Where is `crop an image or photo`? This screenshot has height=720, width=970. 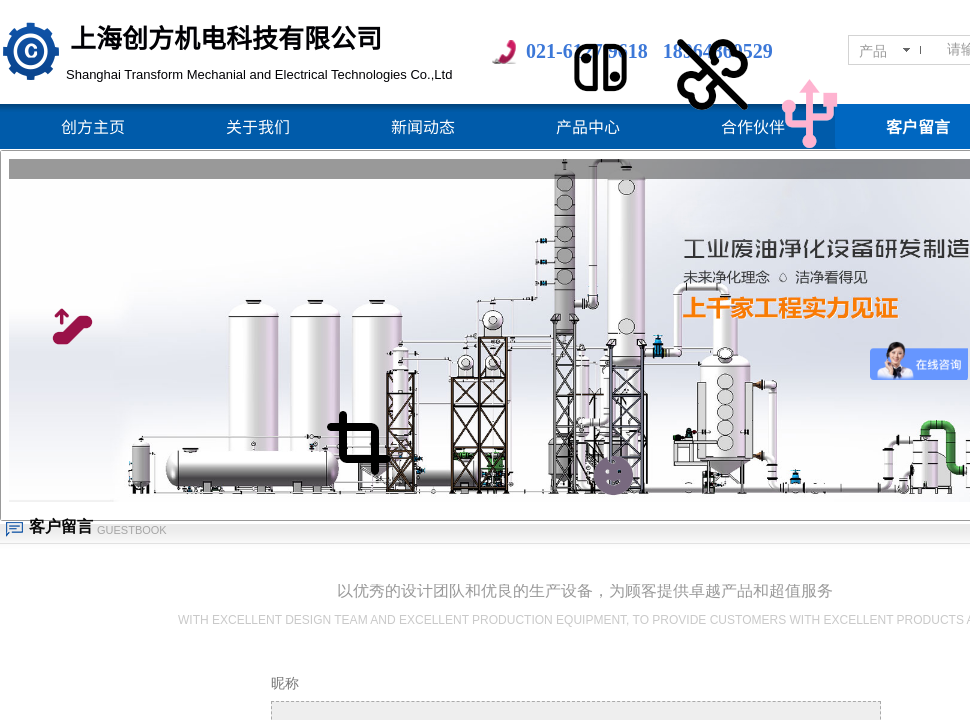 crop an image or photo is located at coordinates (359, 443).